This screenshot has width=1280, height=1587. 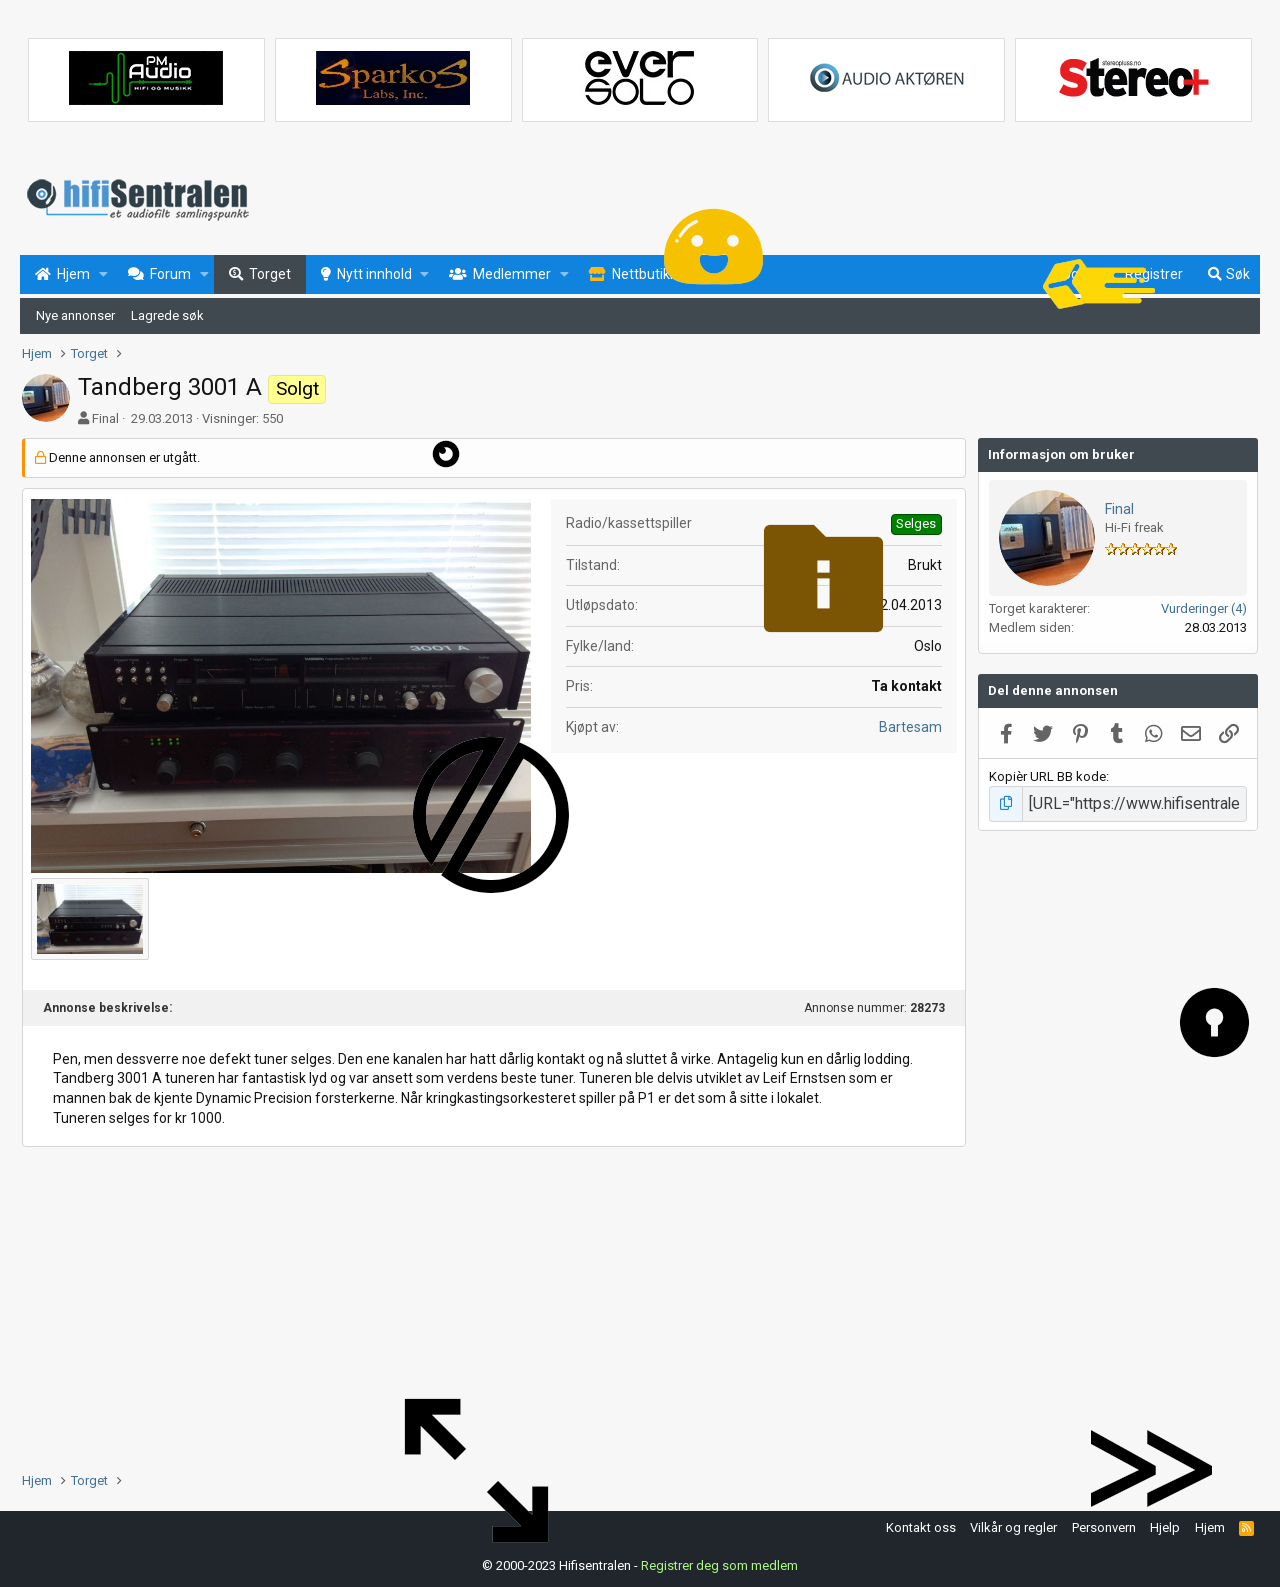 I want to click on velocity app or service logo, so click(x=1099, y=284).